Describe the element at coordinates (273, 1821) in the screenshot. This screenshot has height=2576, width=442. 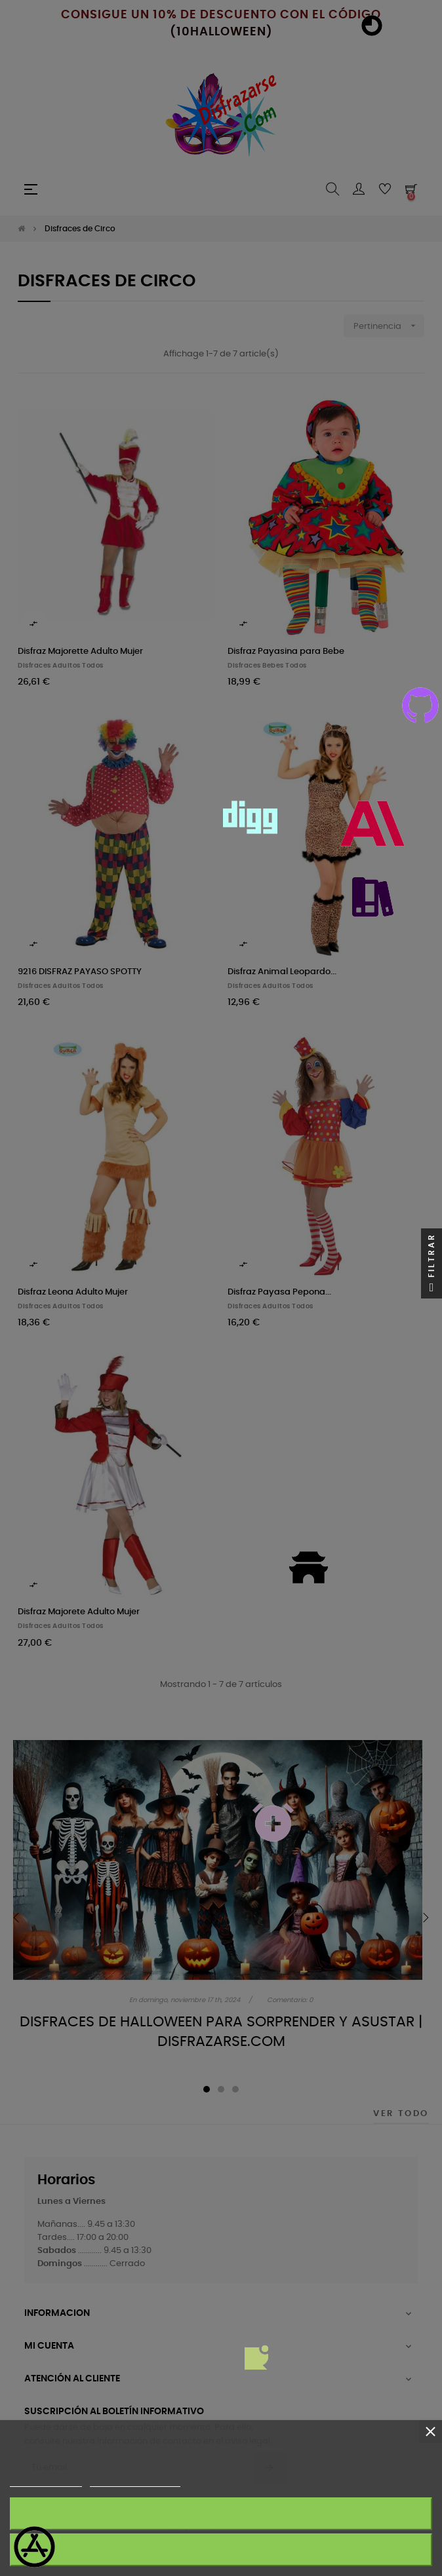
I see `add a new alarm` at that location.